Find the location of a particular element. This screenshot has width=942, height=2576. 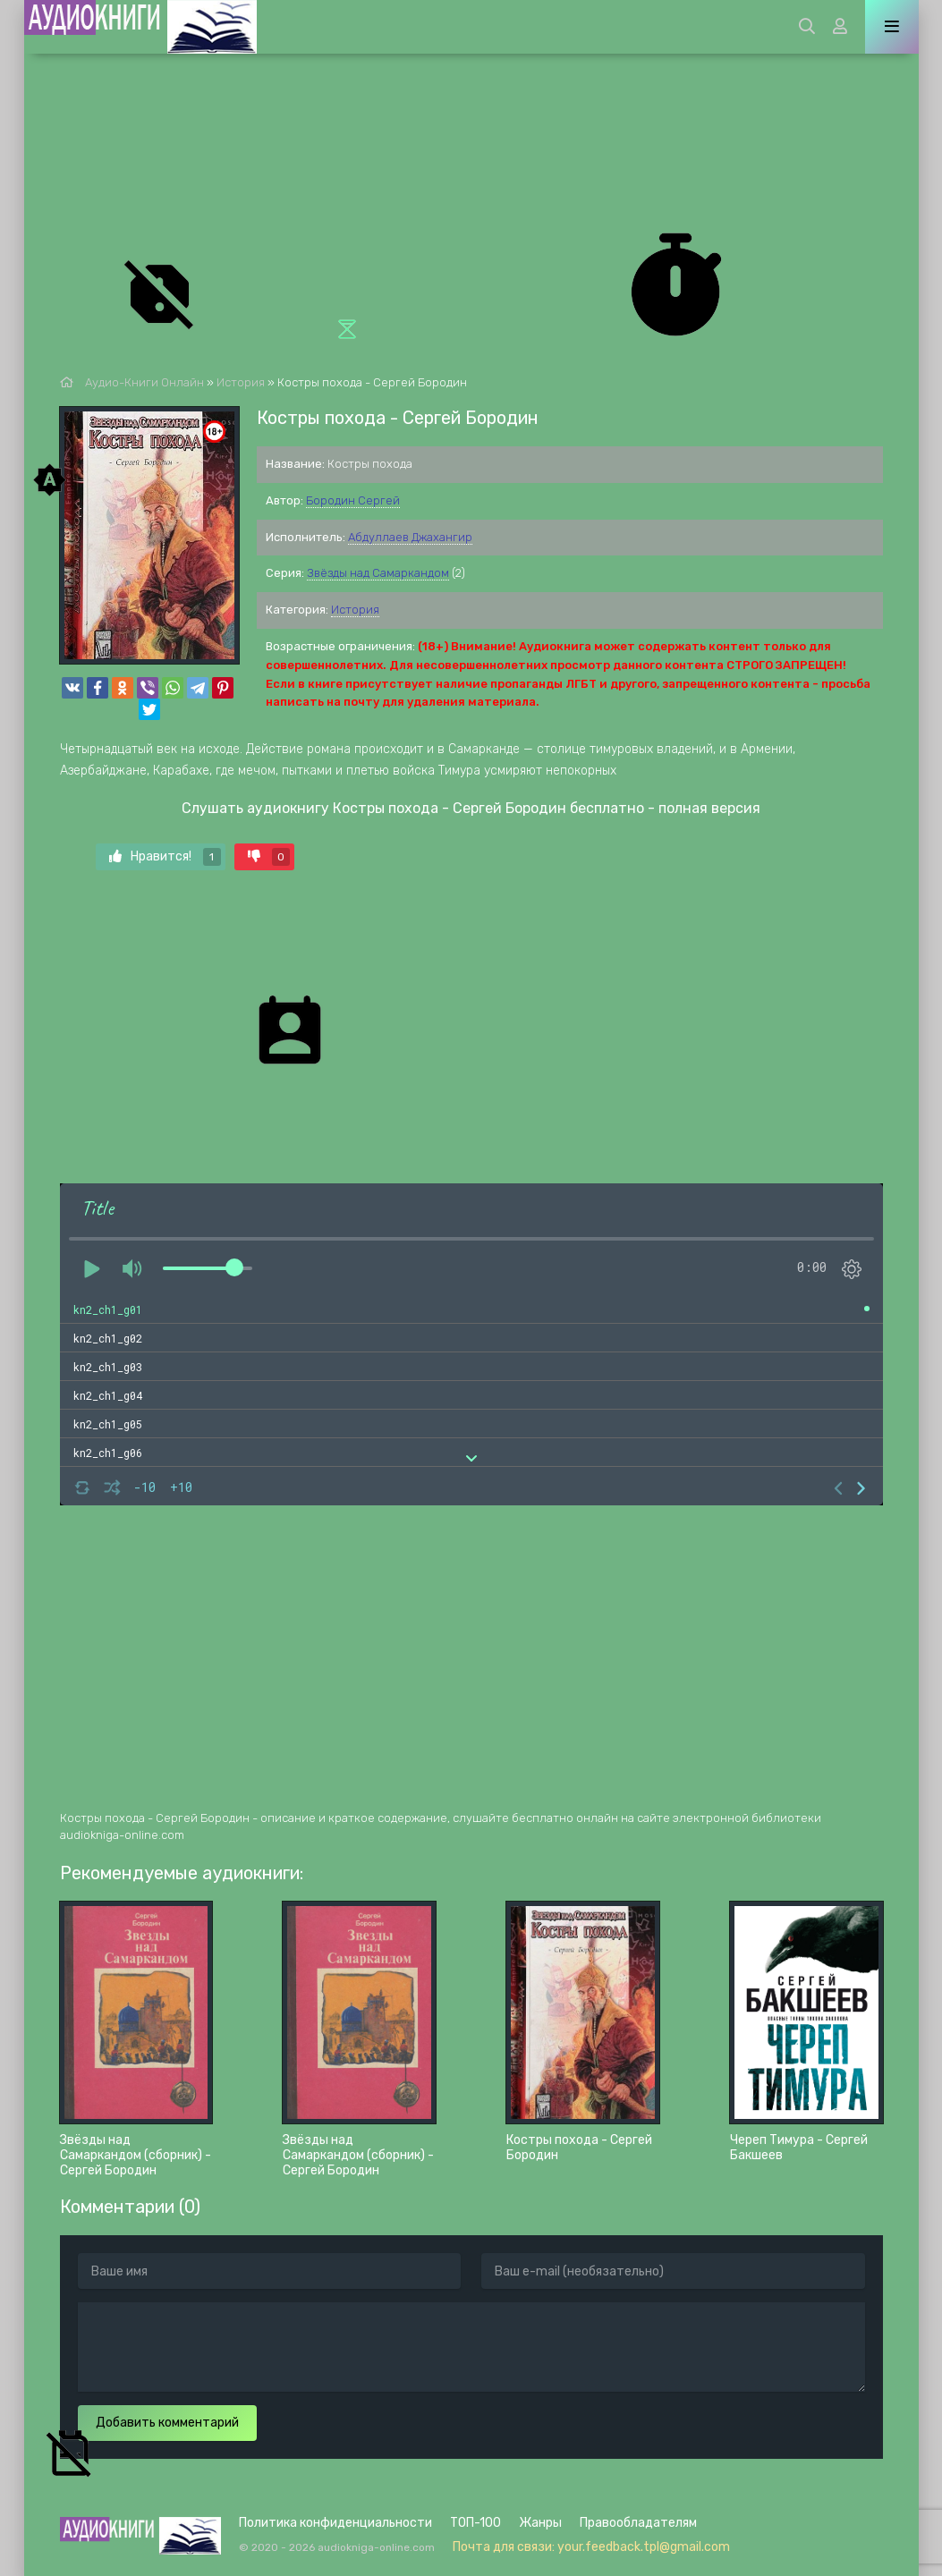

enable automatic brightness adjustment is located at coordinates (49, 479).